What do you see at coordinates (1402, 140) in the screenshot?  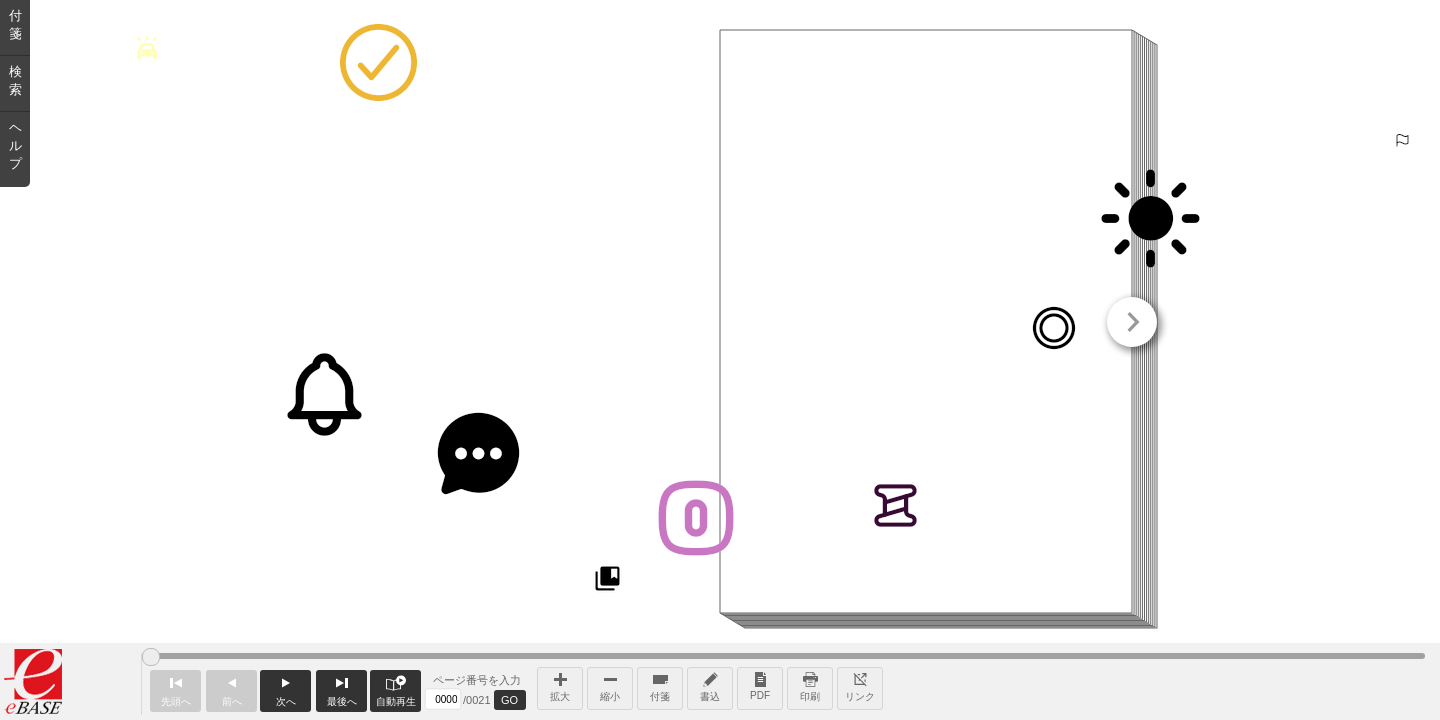 I see `flag or report content` at bounding box center [1402, 140].